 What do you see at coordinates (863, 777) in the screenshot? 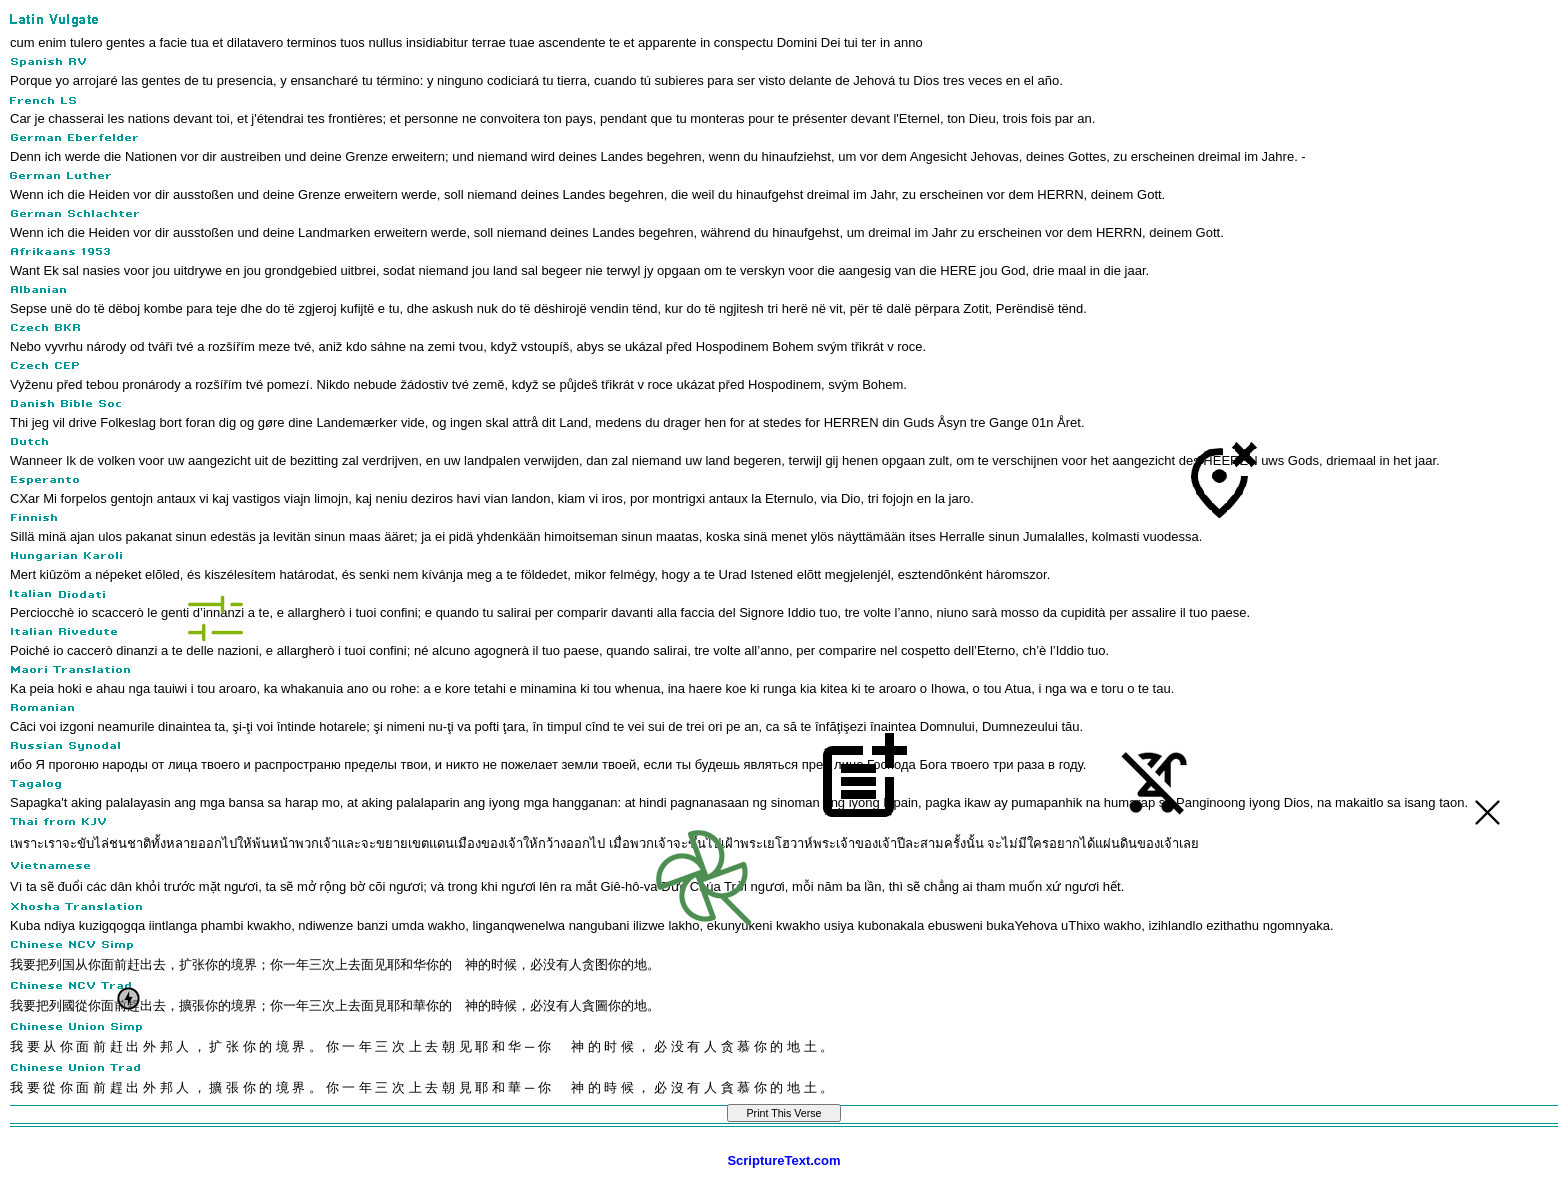
I see `create a new post or document` at bounding box center [863, 777].